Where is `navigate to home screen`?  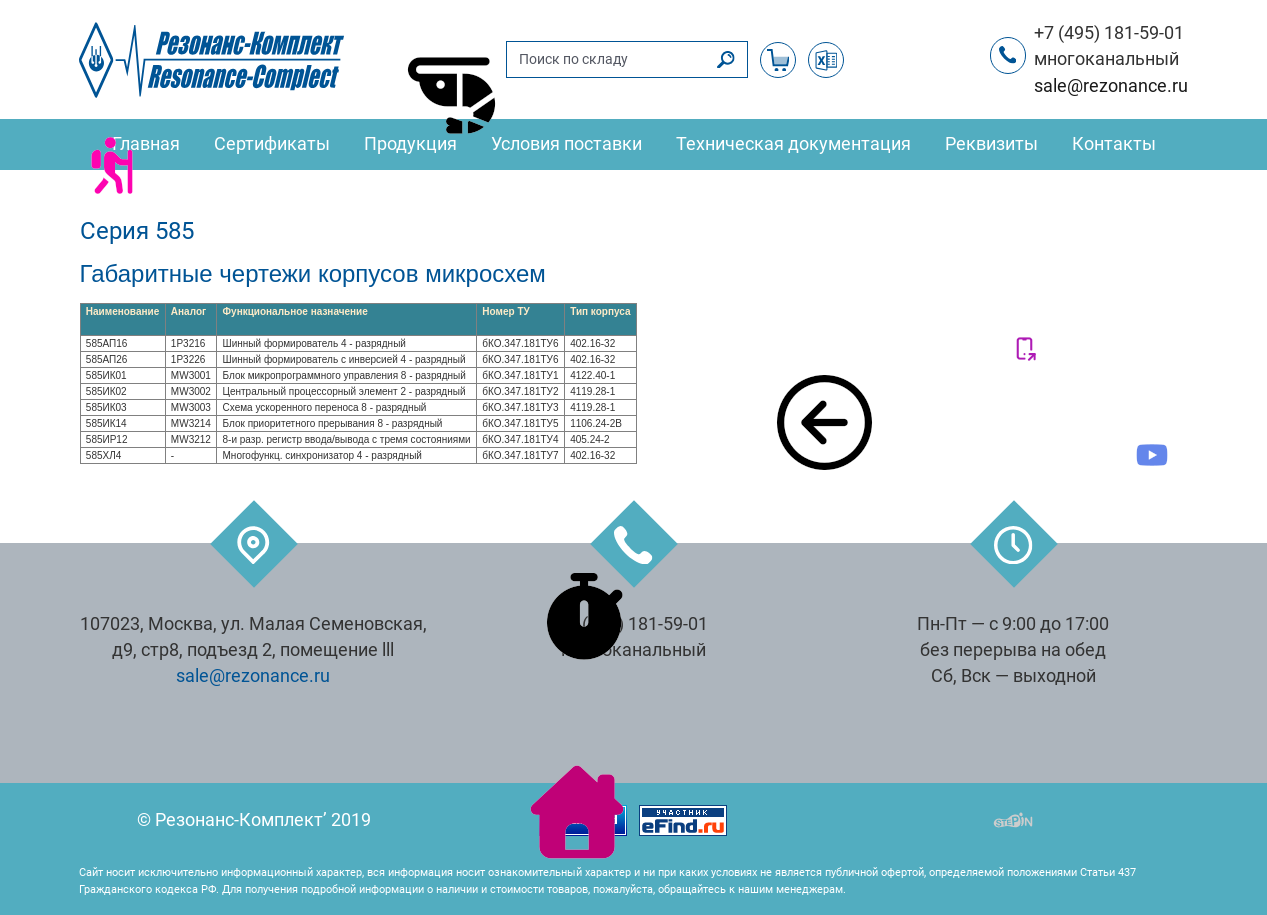 navigate to home screen is located at coordinates (577, 812).